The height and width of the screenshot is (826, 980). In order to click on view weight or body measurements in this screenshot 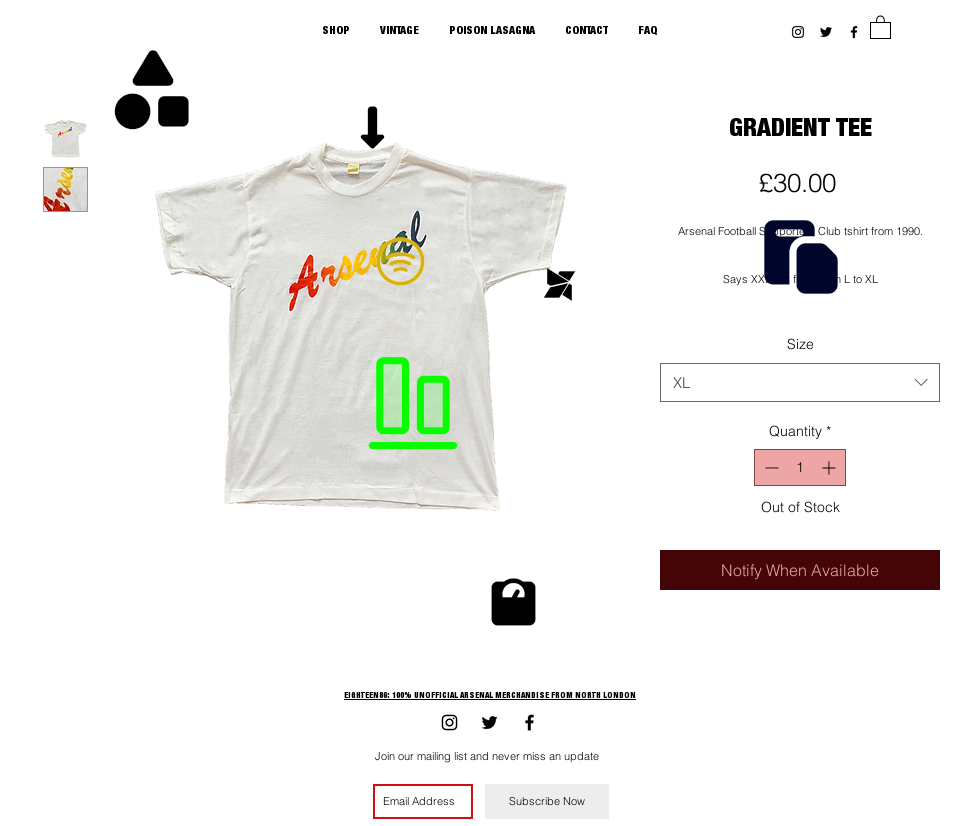, I will do `click(513, 603)`.